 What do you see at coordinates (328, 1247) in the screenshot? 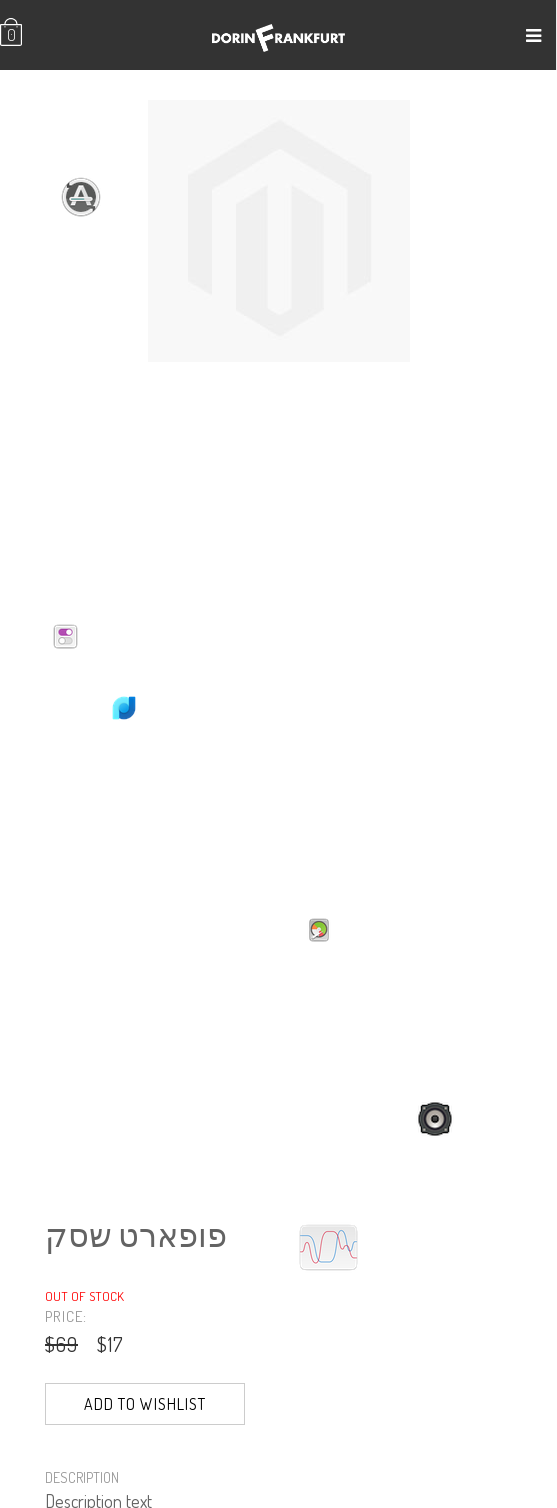
I see `open power statistics application` at bounding box center [328, 1247].